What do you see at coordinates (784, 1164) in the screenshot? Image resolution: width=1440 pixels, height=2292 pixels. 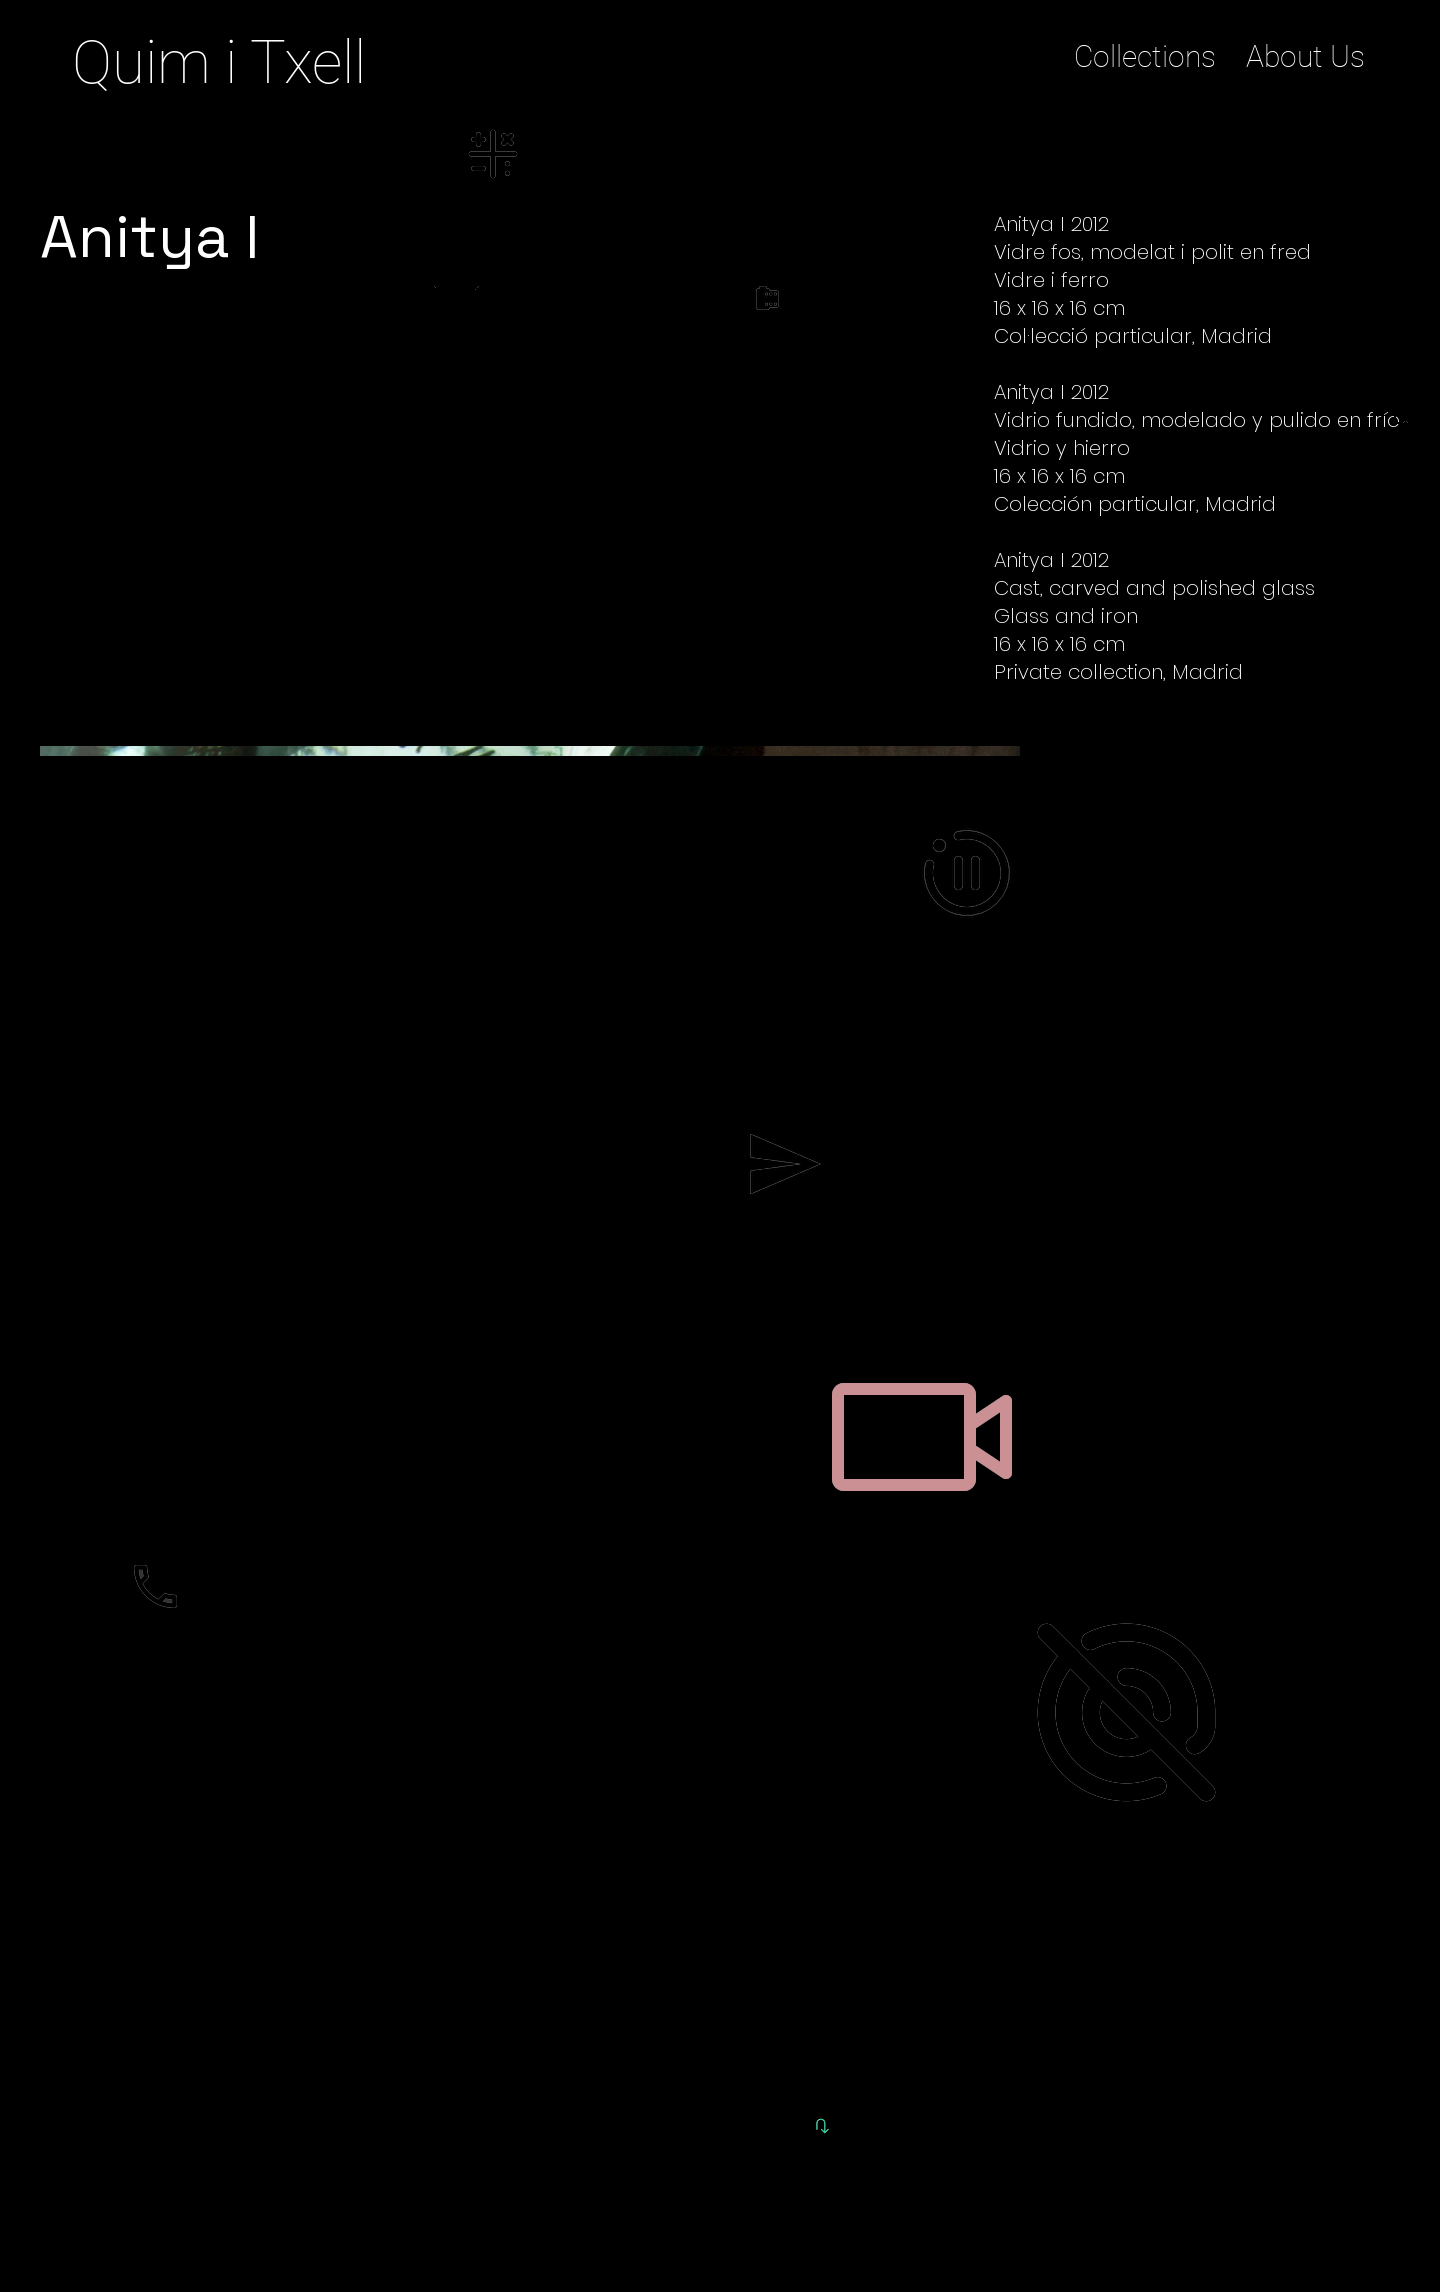 I see `send a message or form` at bounding box center [784, 1164].